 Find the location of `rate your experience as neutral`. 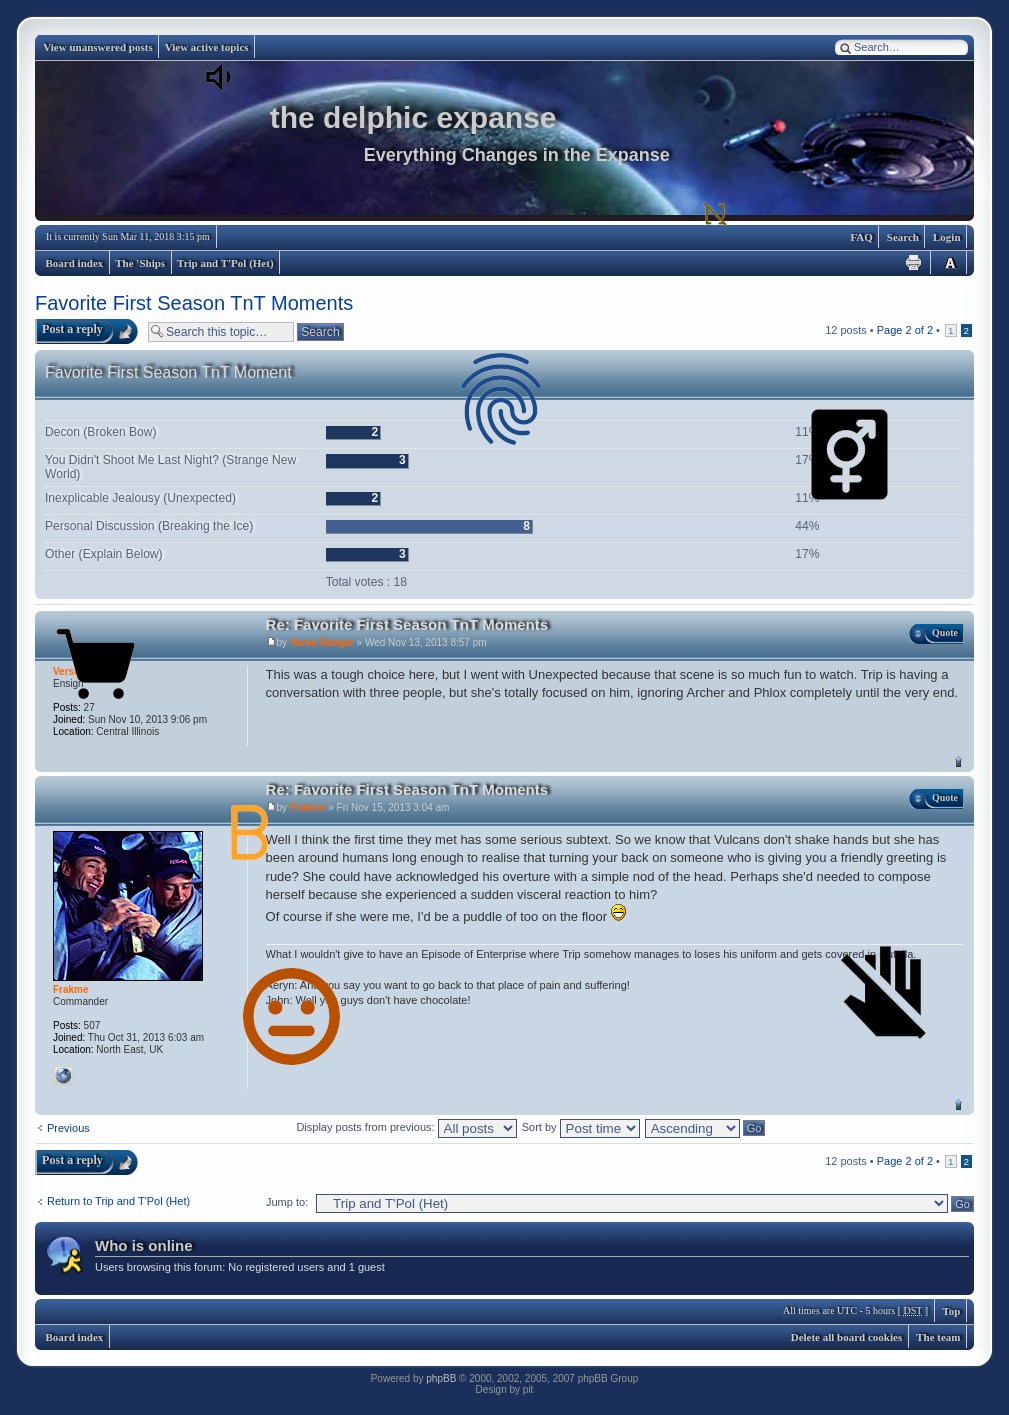

rate your experience as neutral is located at coordinates (291, 1016).